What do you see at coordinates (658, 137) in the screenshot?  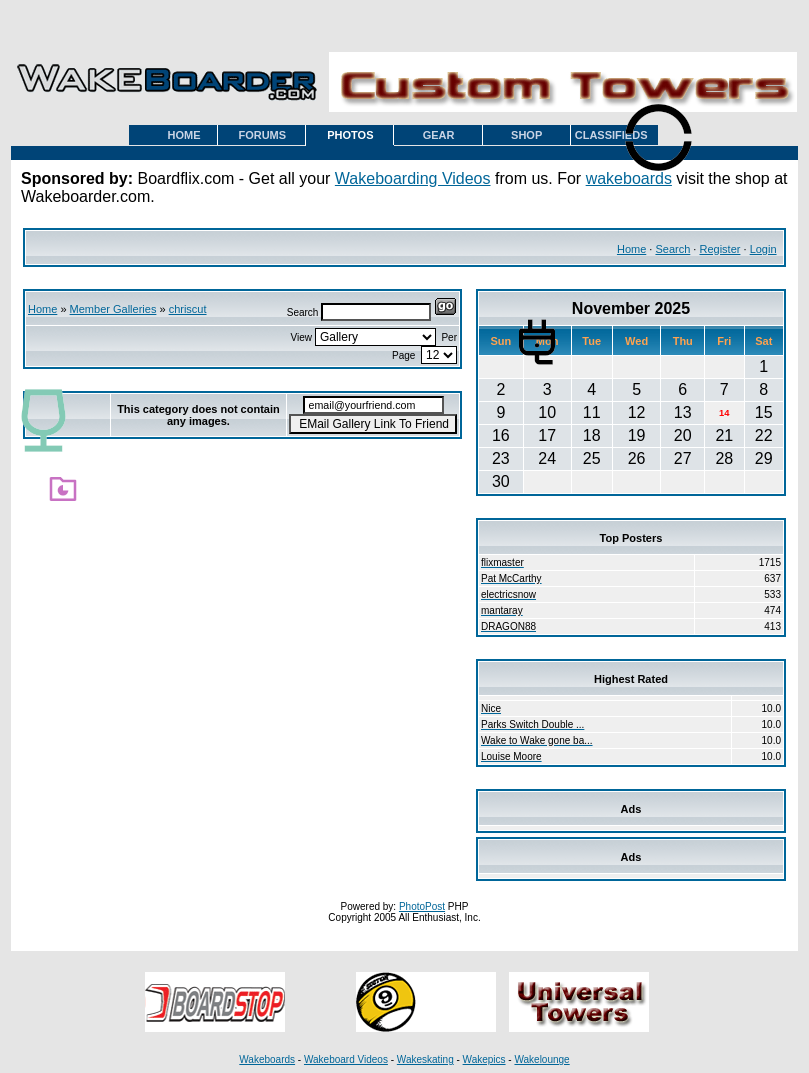 I see `indicates content is loading` at bounding box center [658, 137].